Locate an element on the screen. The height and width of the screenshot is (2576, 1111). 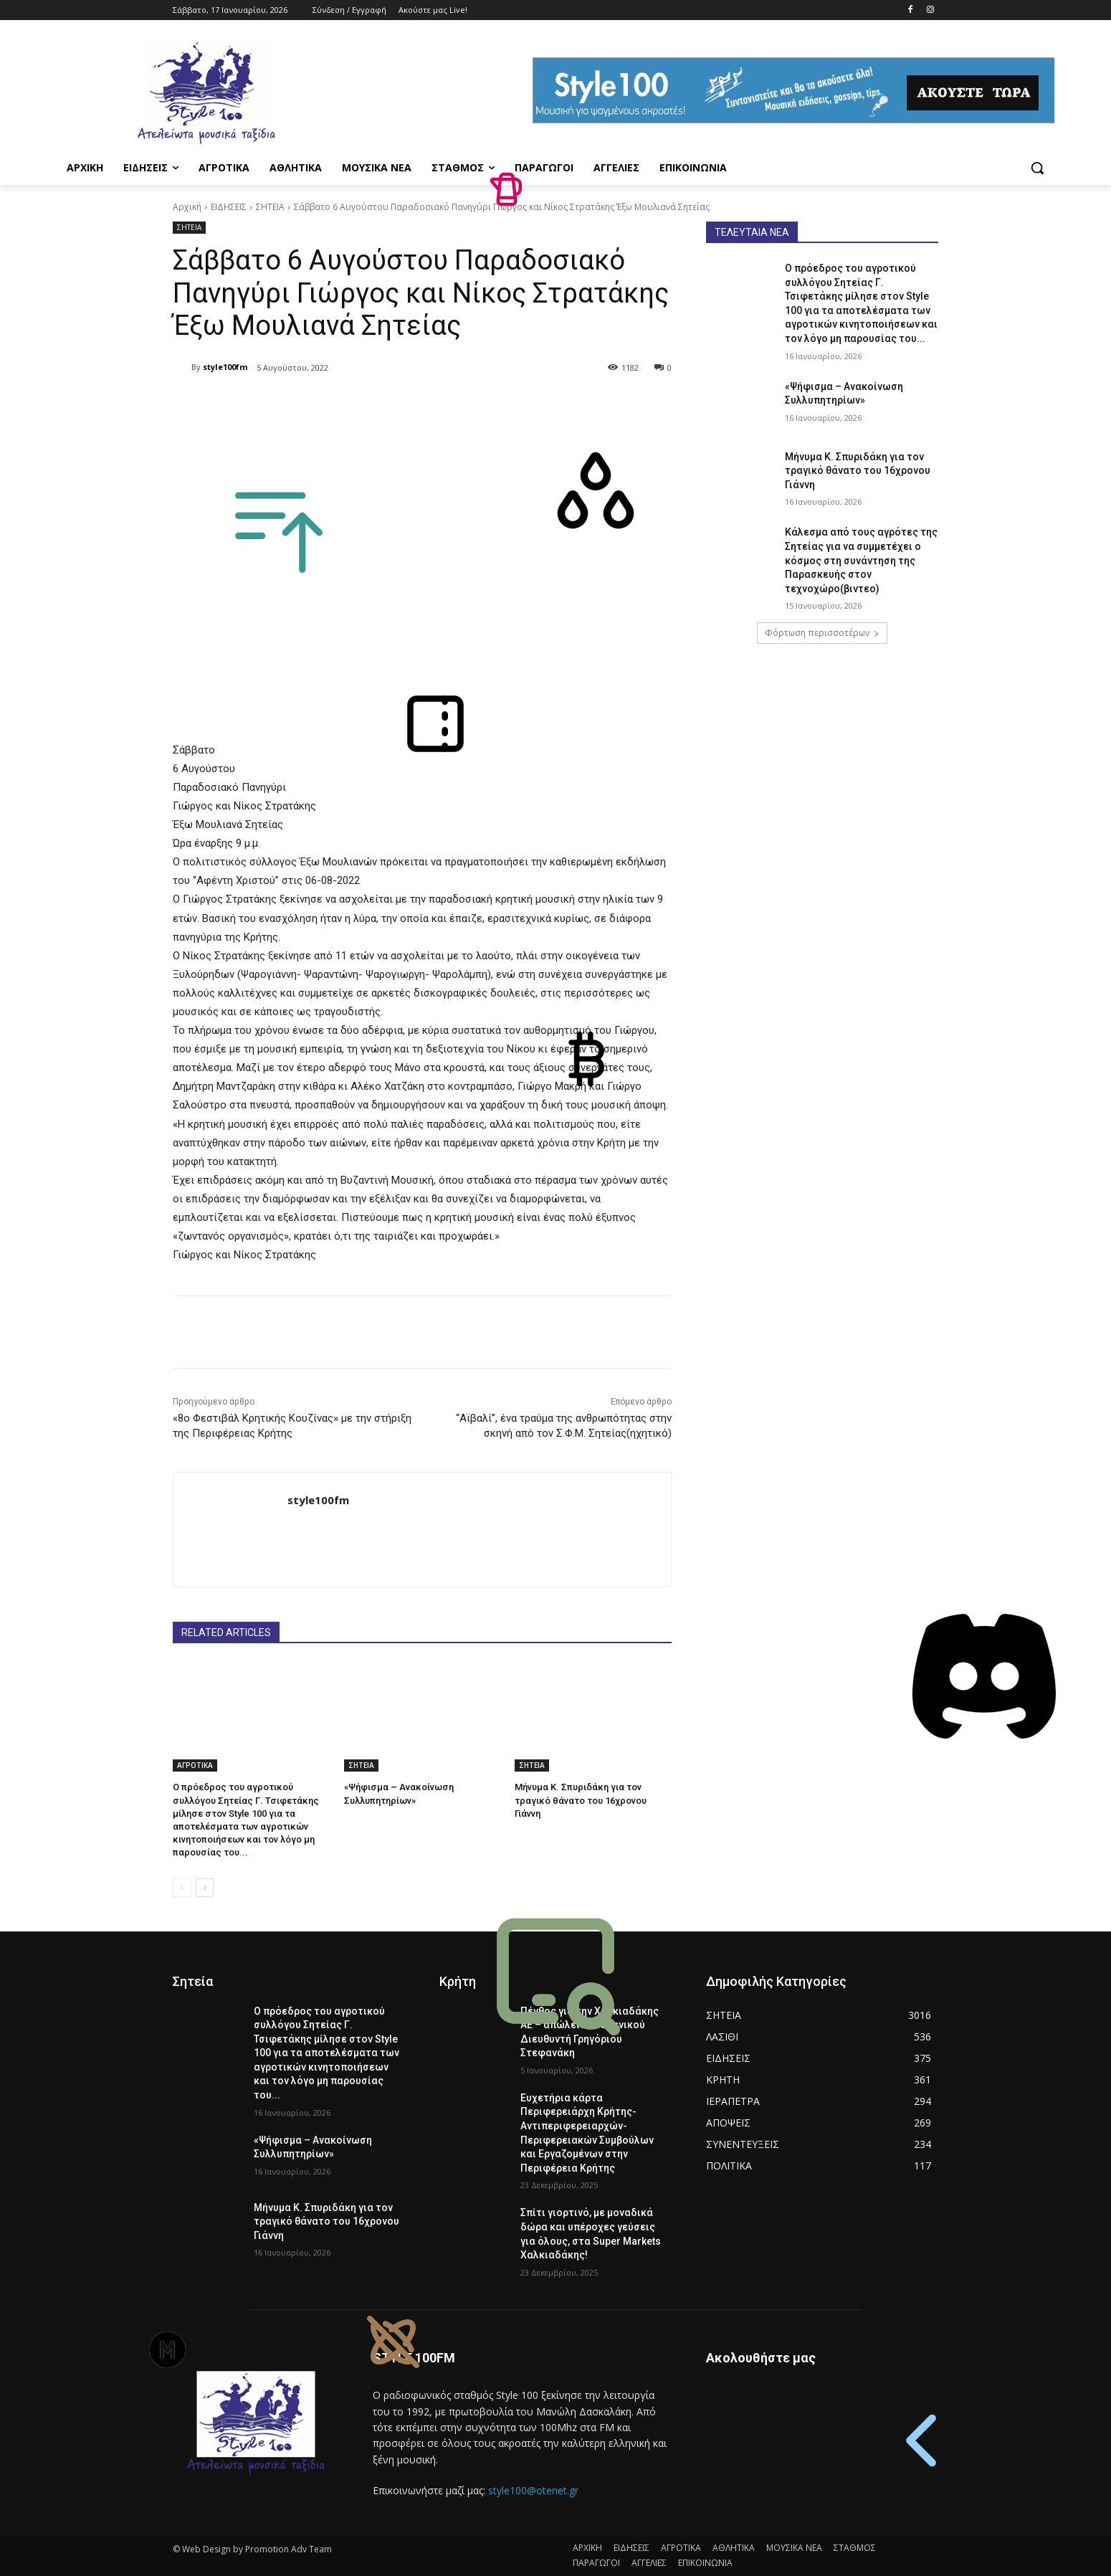
search content on tablet device is located at coordinates (556, 1971).